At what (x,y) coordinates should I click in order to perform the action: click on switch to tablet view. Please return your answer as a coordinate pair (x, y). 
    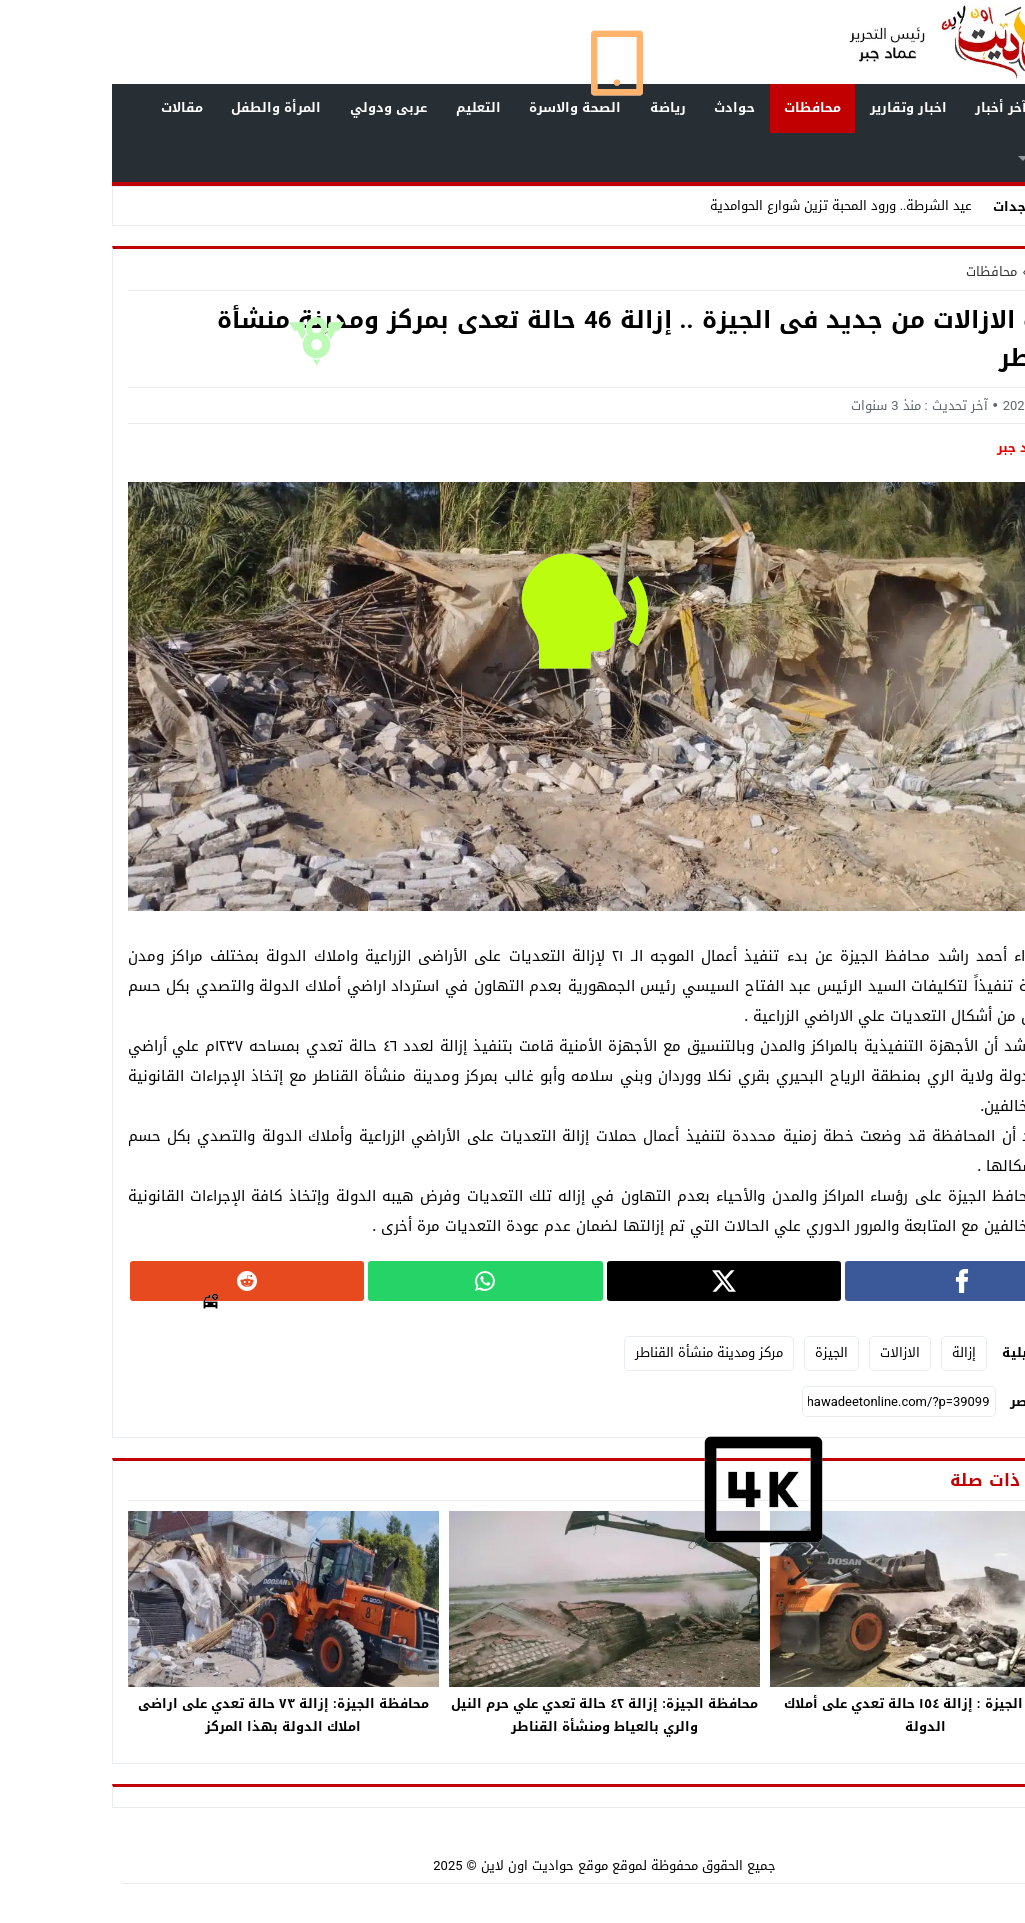
    Looking at the image, I should click on (617, 63).